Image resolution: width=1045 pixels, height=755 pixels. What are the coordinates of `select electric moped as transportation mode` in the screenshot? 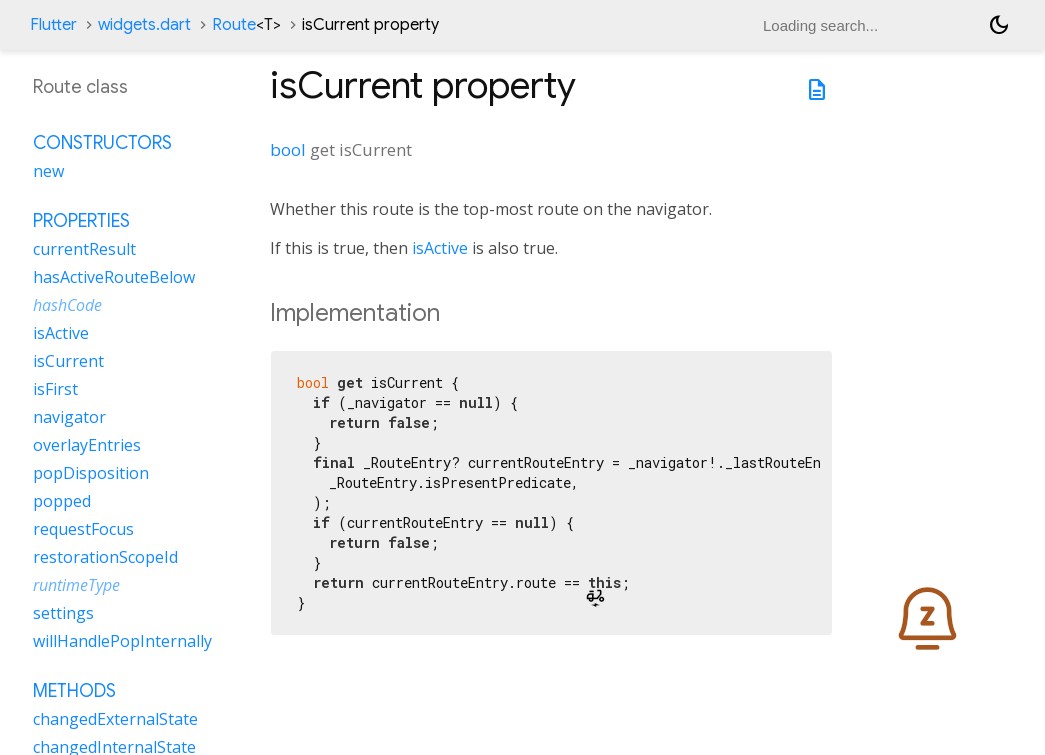 It's located at (595, 597).